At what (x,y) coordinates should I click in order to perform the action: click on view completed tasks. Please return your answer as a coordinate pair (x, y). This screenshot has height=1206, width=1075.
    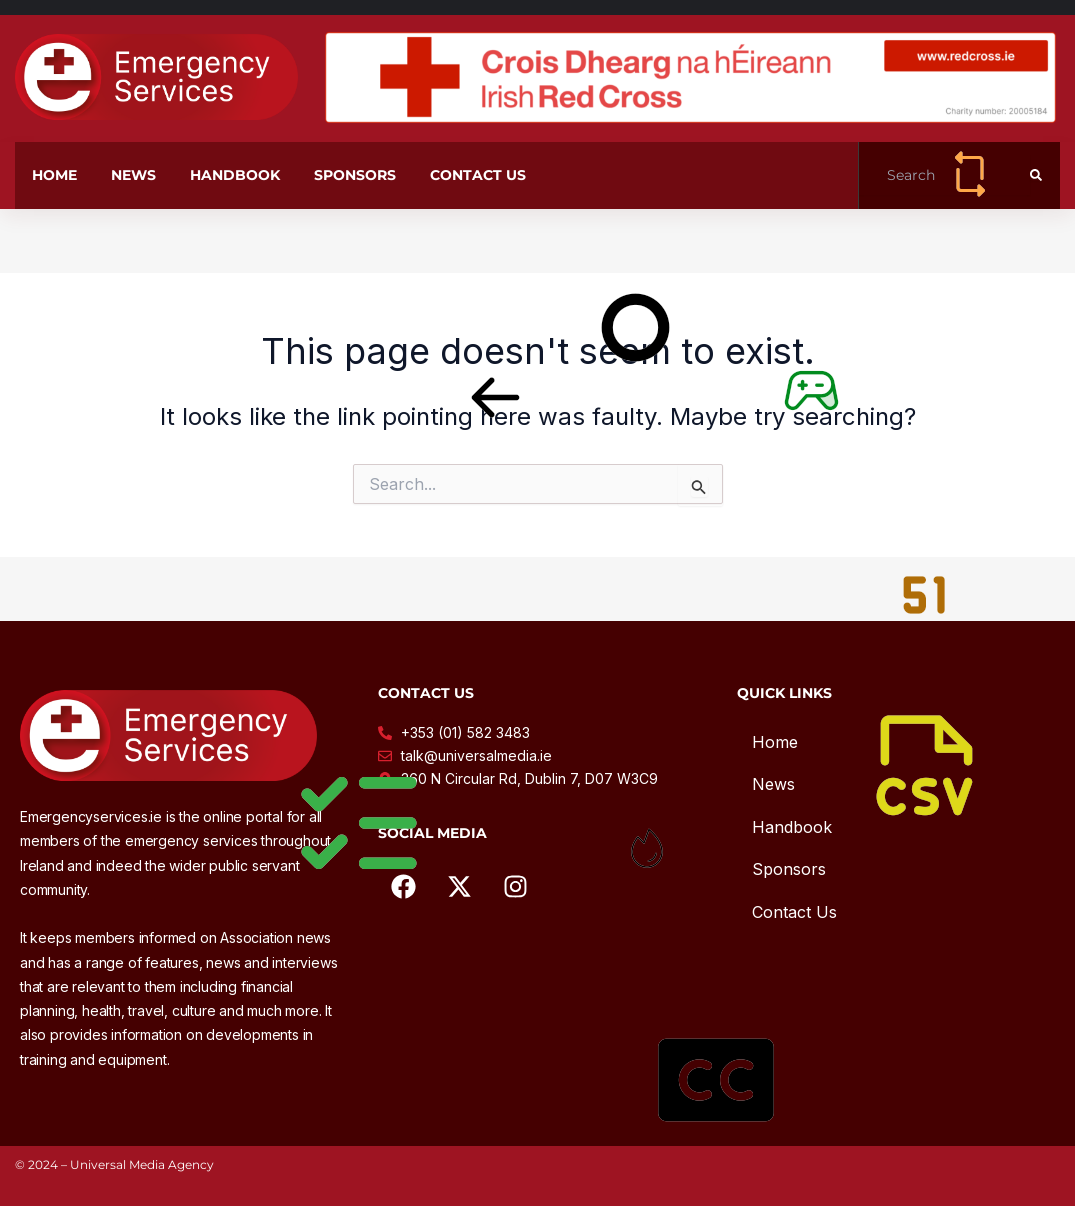
    Looking at the image, I should click on (359, 823).